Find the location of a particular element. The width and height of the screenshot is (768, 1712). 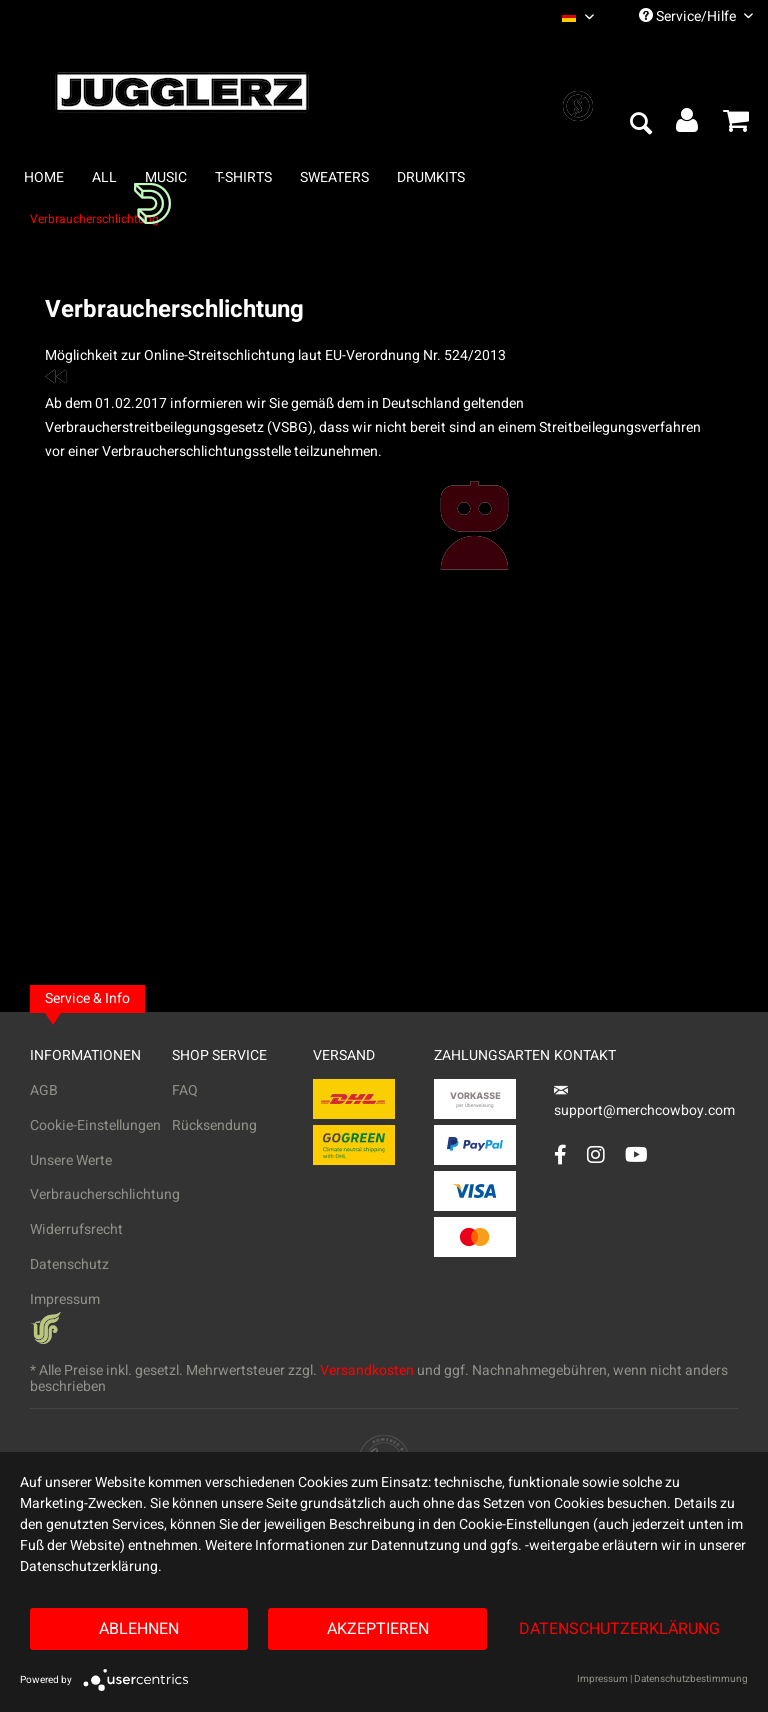

access AI assistant or chatbot features is located at coordinates (474, 527).